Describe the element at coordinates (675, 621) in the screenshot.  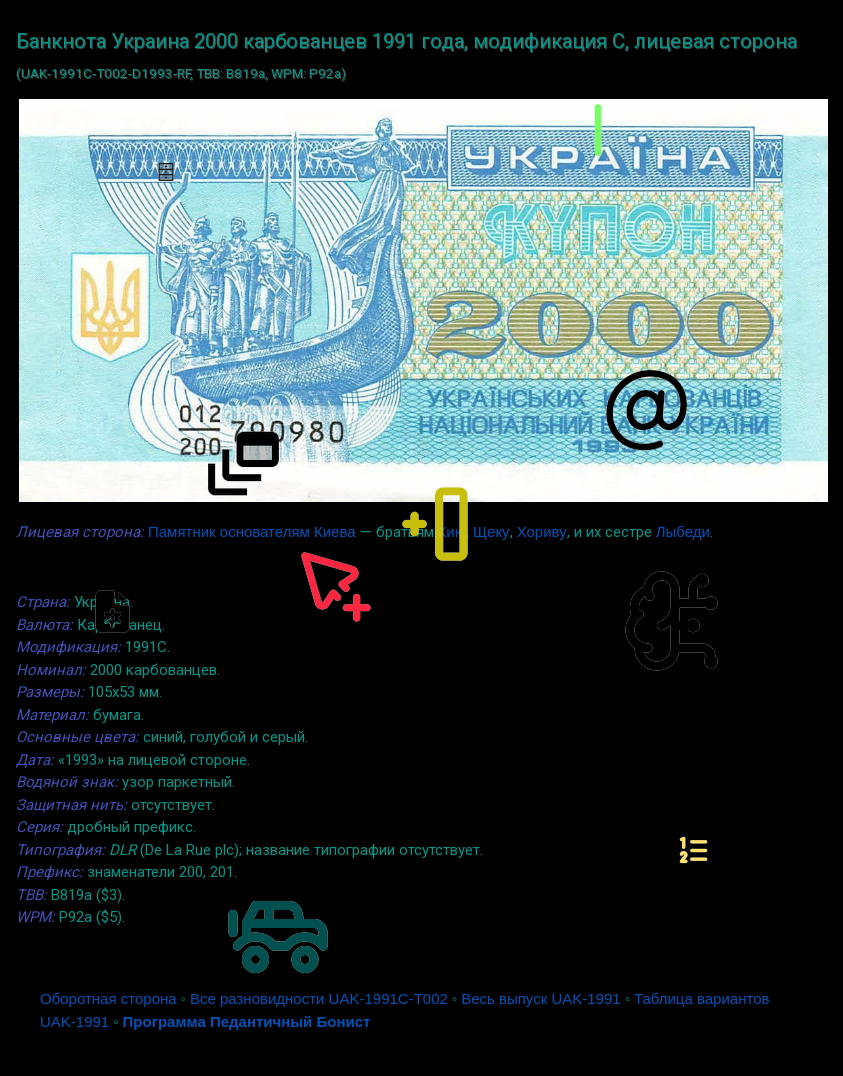
I see `access AI or machine learning features` at that location.